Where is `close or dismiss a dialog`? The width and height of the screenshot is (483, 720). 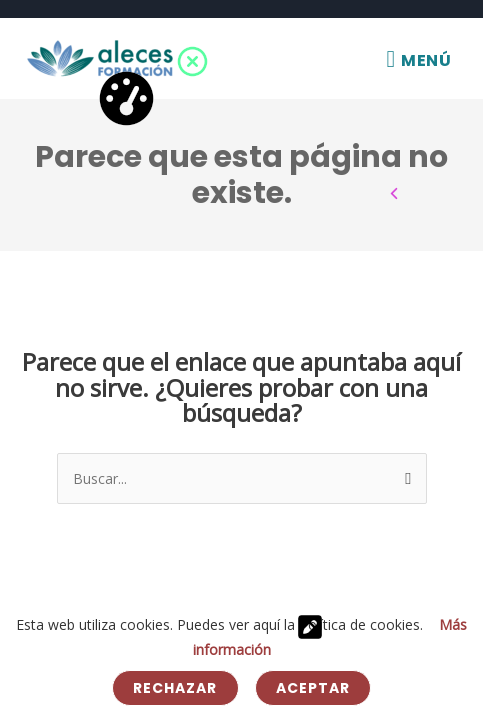
close or dismiss a dialog is located at coordinates (192, 61).